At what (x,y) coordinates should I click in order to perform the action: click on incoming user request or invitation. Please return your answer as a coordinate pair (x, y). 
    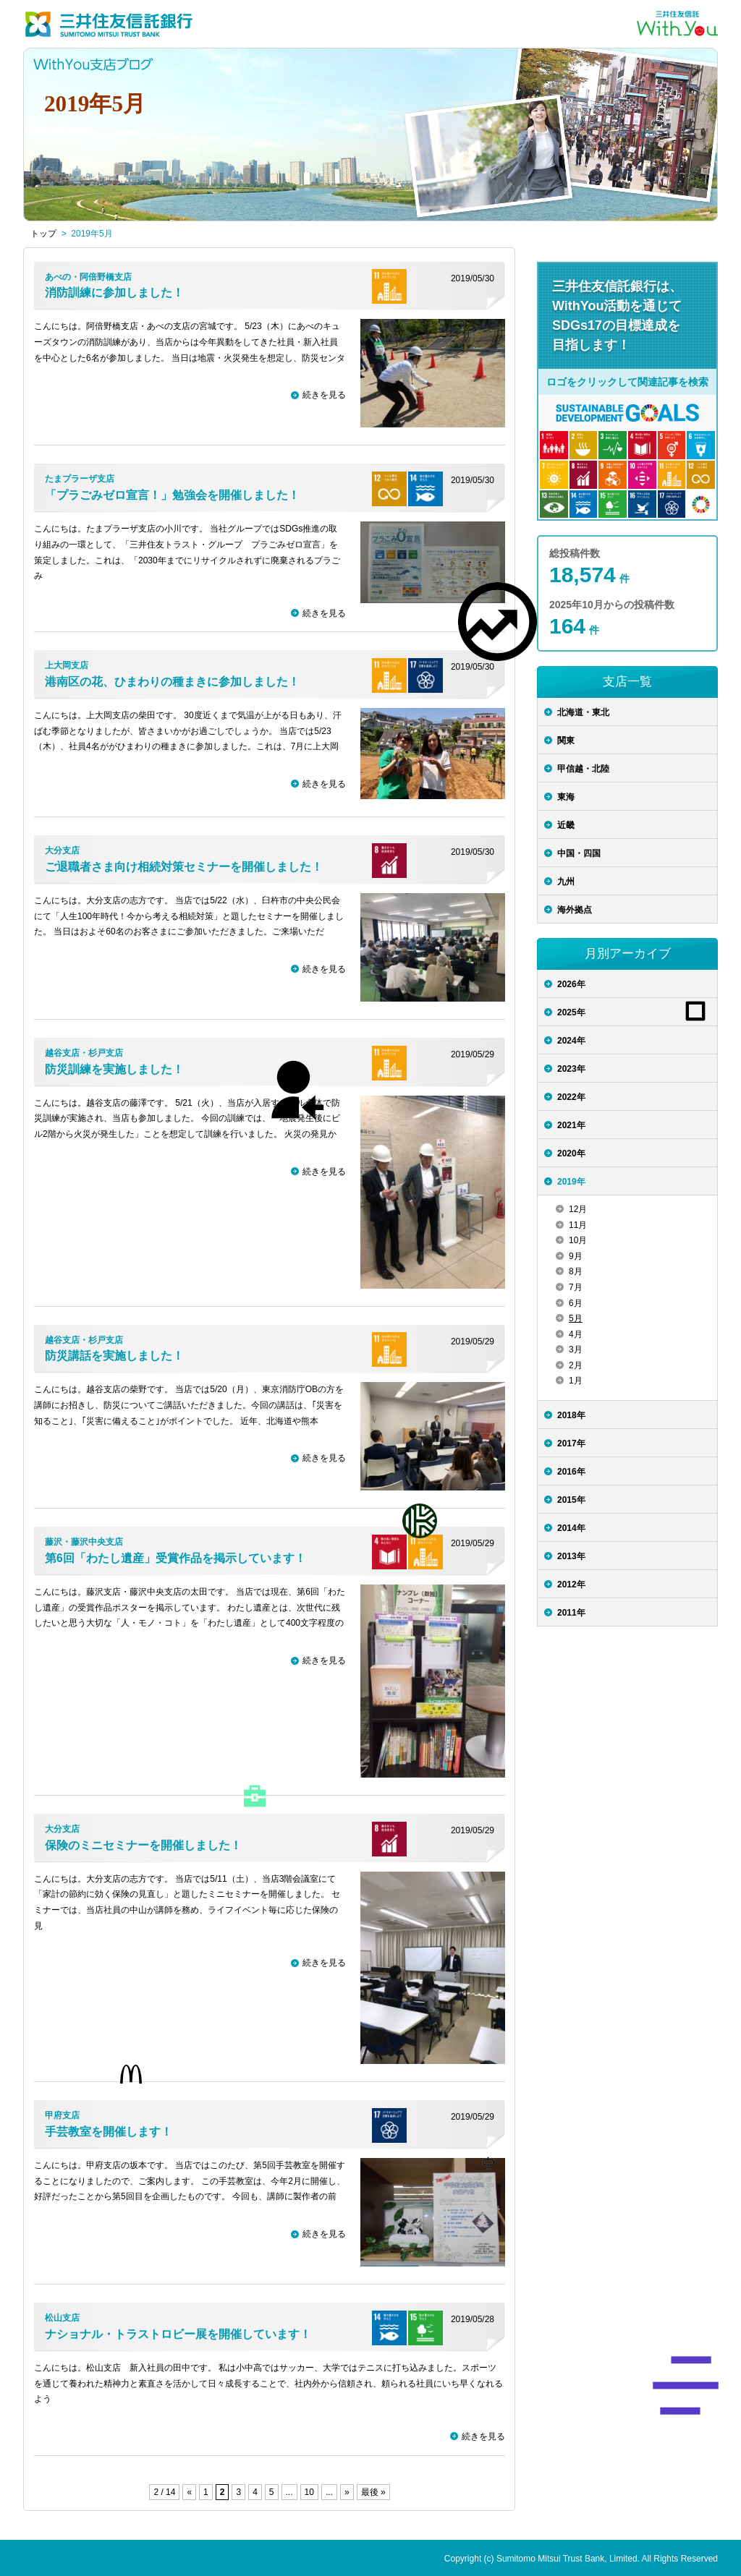
    Looking at the image, I should click on (293, 1091).